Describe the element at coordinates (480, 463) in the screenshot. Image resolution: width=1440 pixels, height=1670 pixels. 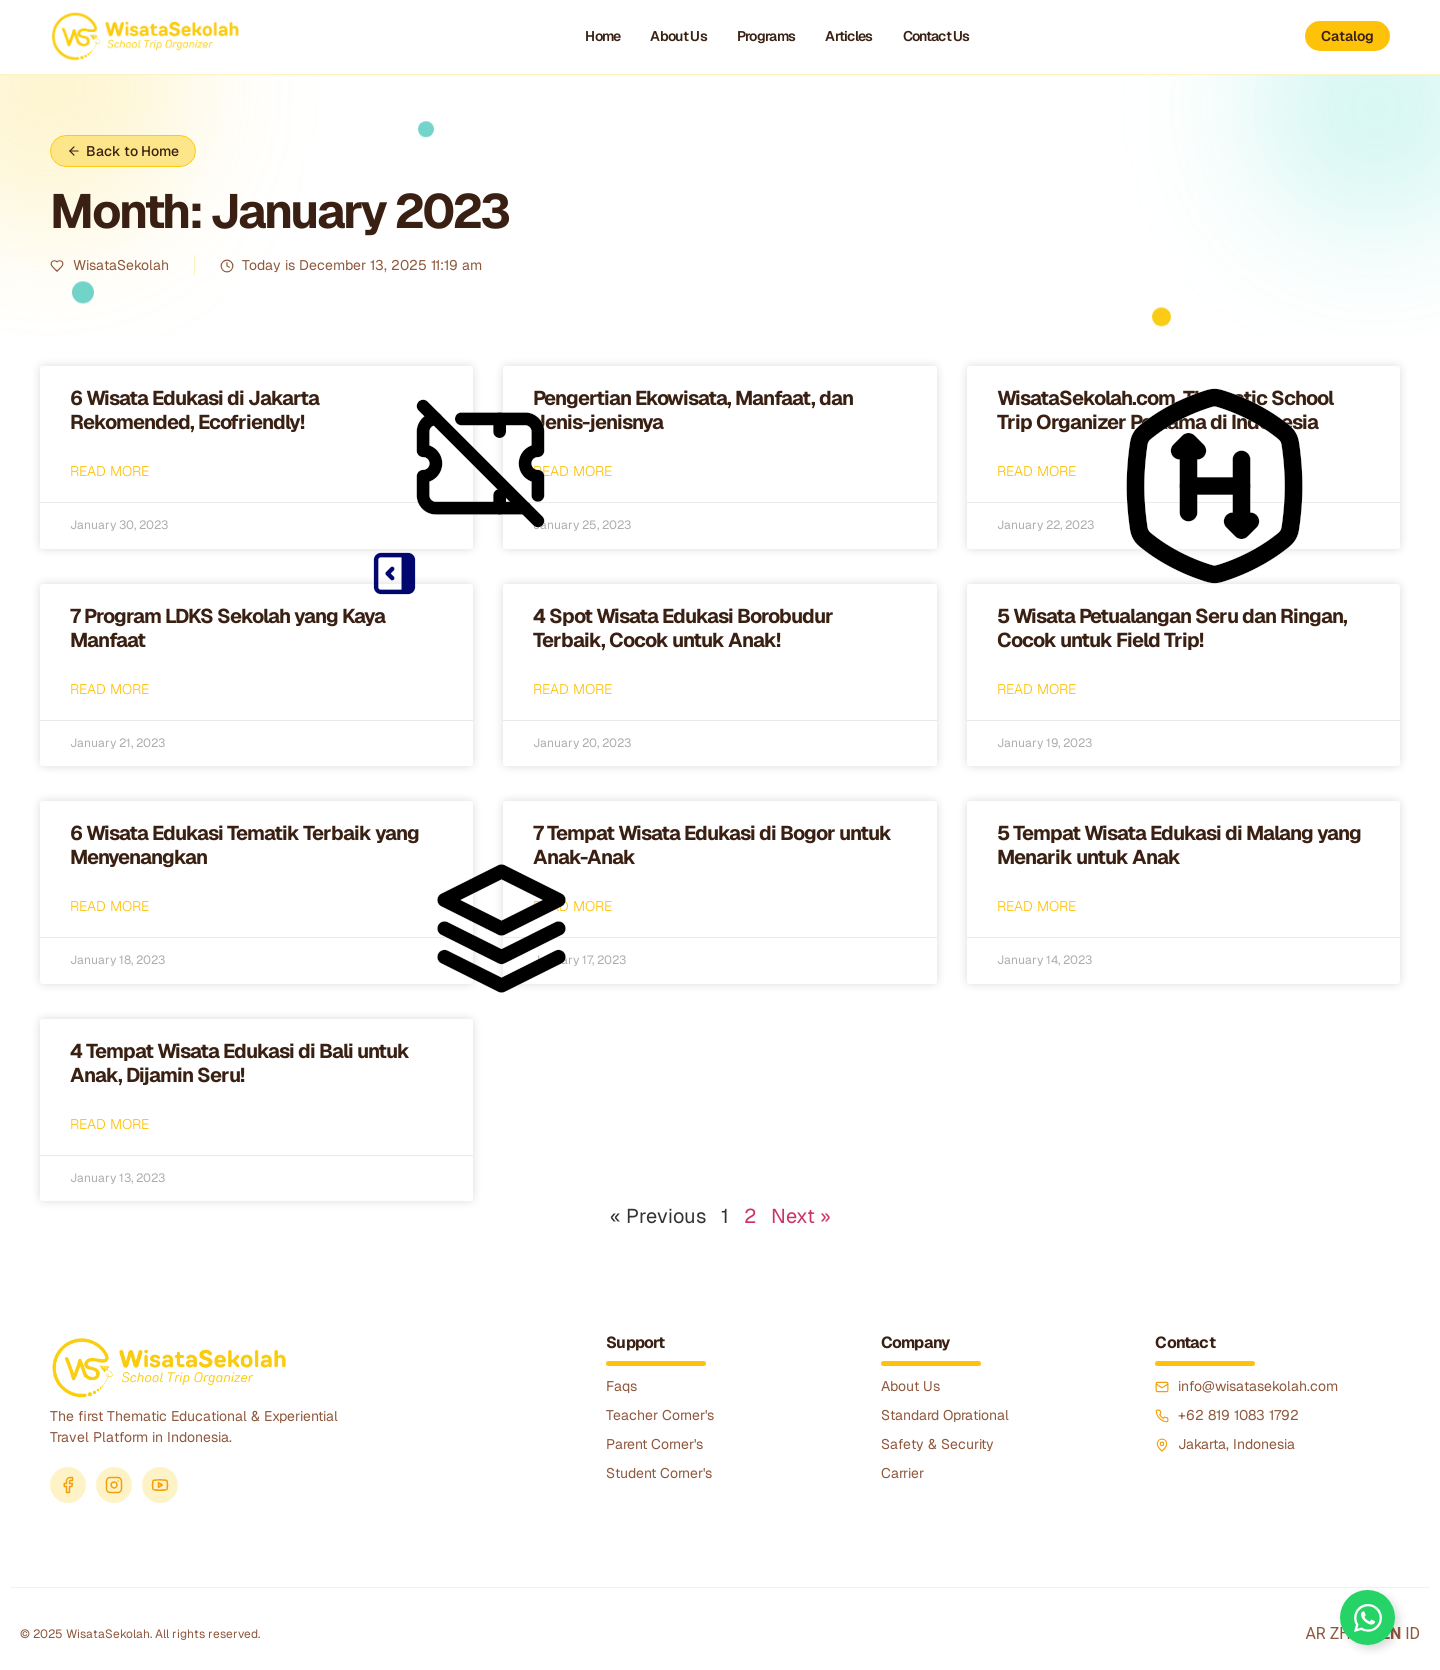
I see `ticket unavailable or sold out` at that location.